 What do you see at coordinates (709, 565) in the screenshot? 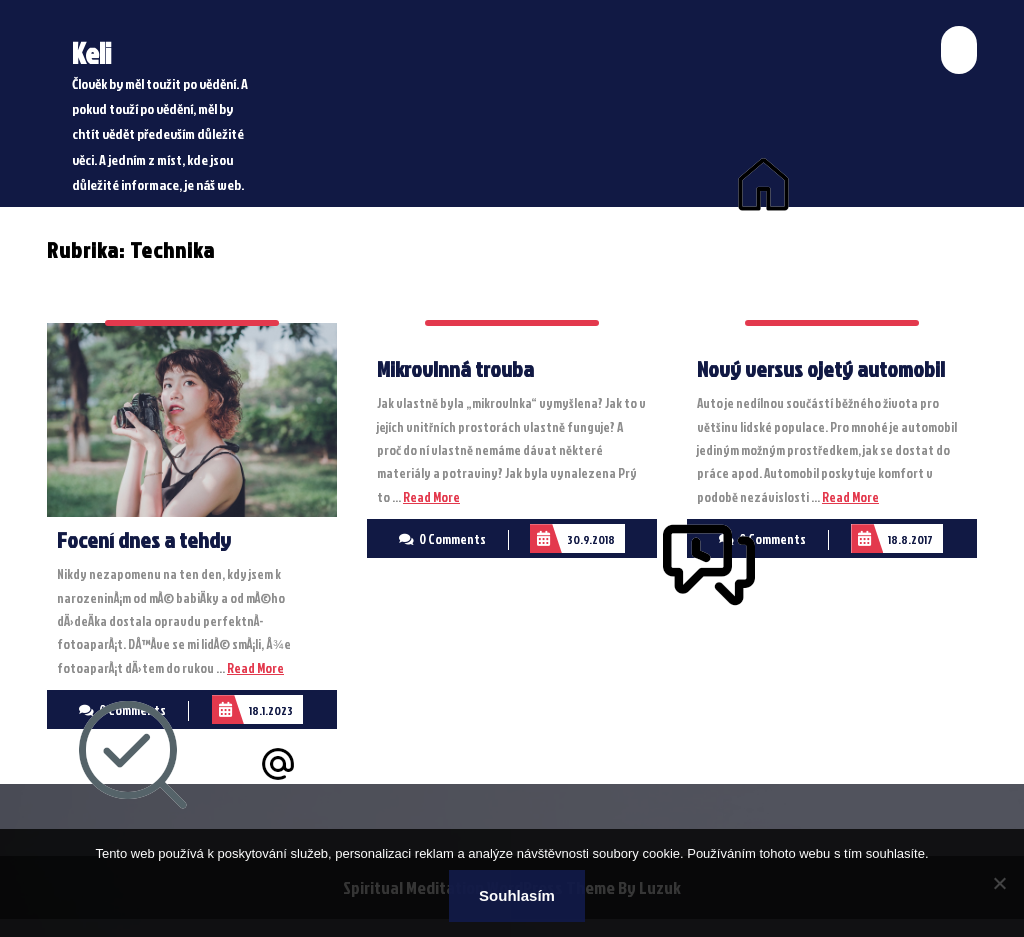
I see `indicates an outdated or stale discussion thread` at bounding box center [709, 565].